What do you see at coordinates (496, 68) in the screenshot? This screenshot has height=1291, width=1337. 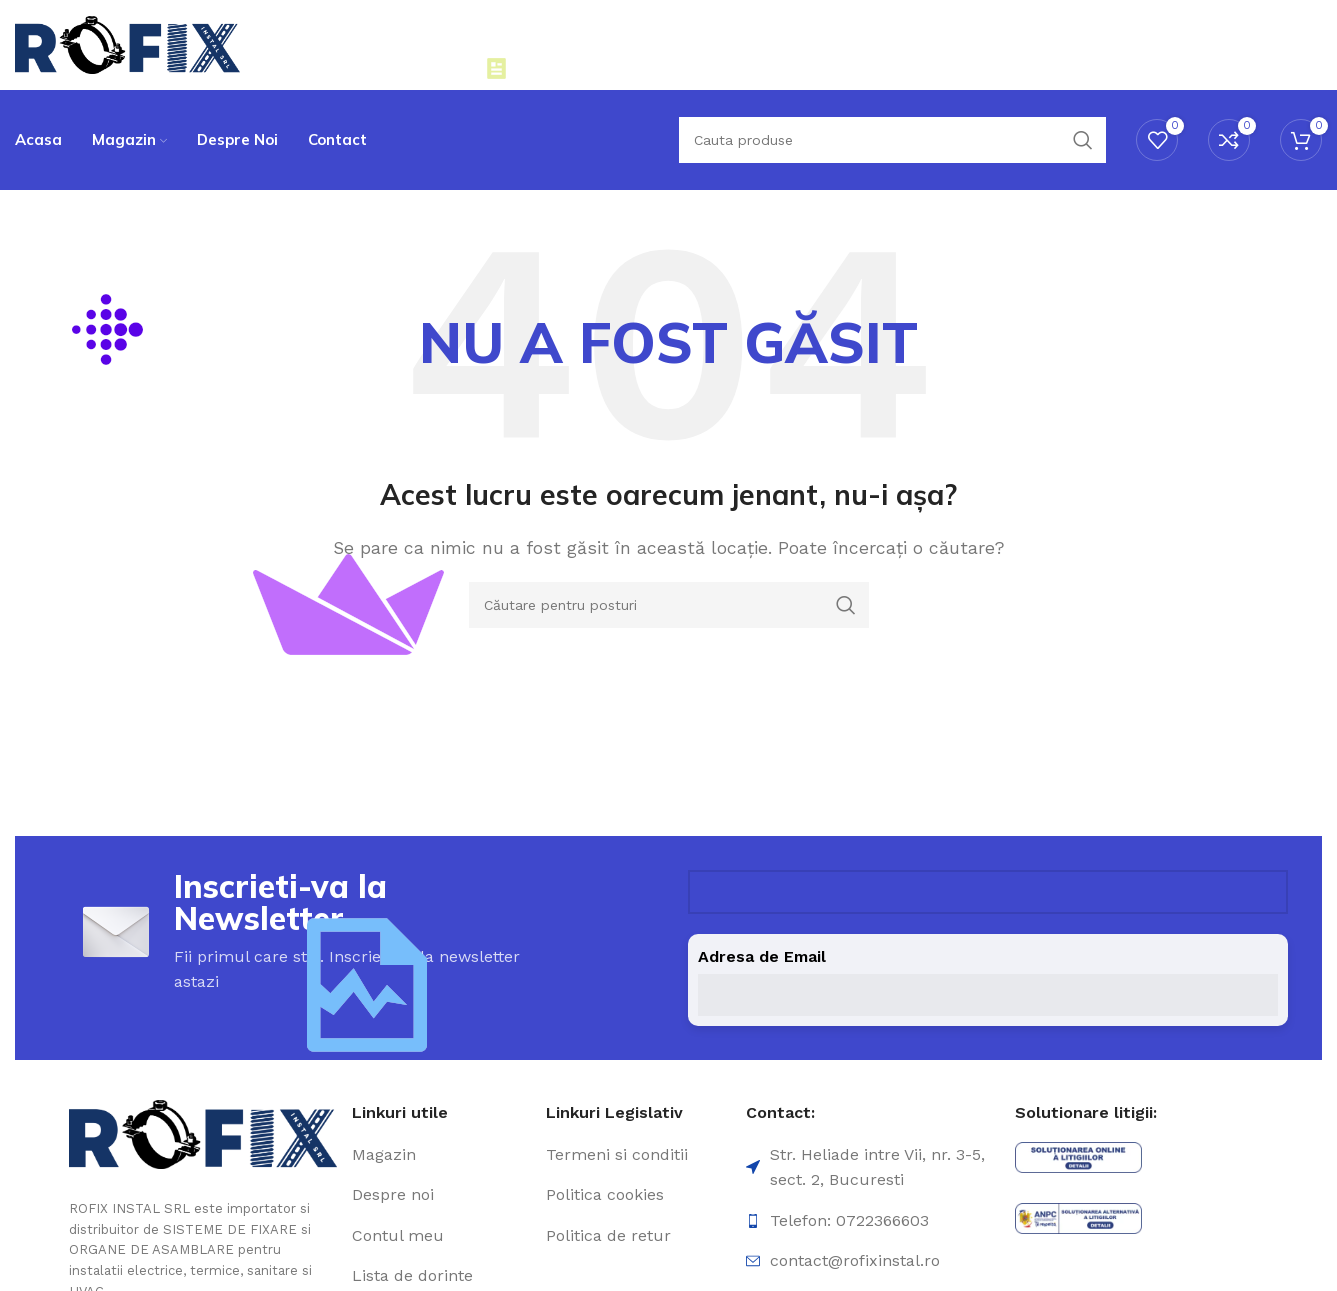 I see `view article or document` at bounding box center [496, 68].